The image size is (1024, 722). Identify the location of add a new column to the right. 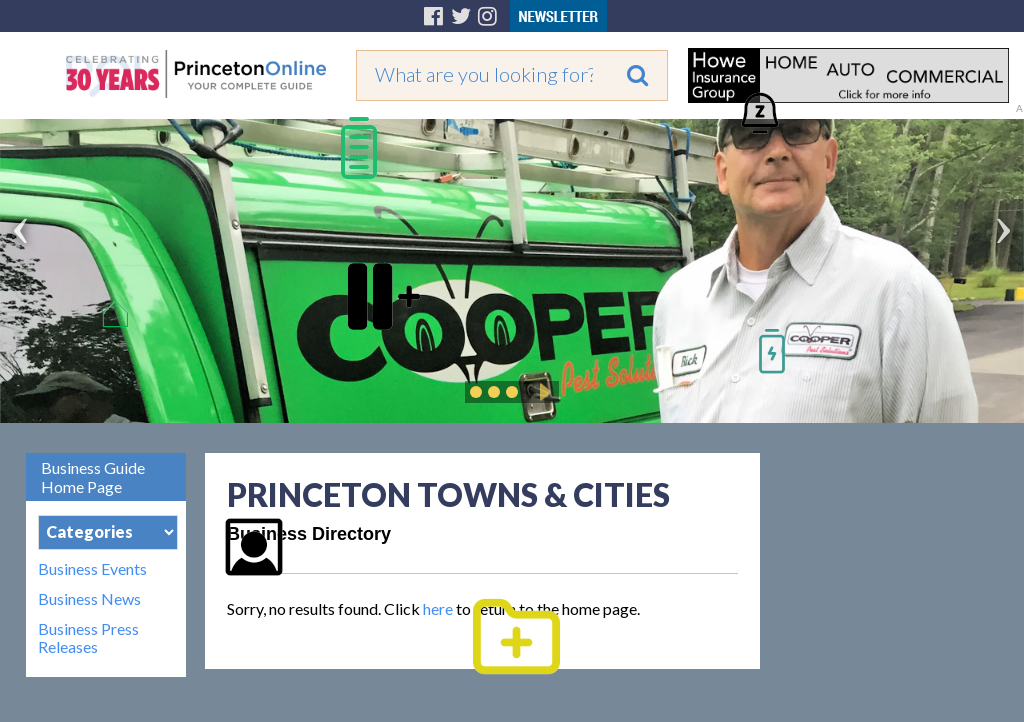
(378, 296).